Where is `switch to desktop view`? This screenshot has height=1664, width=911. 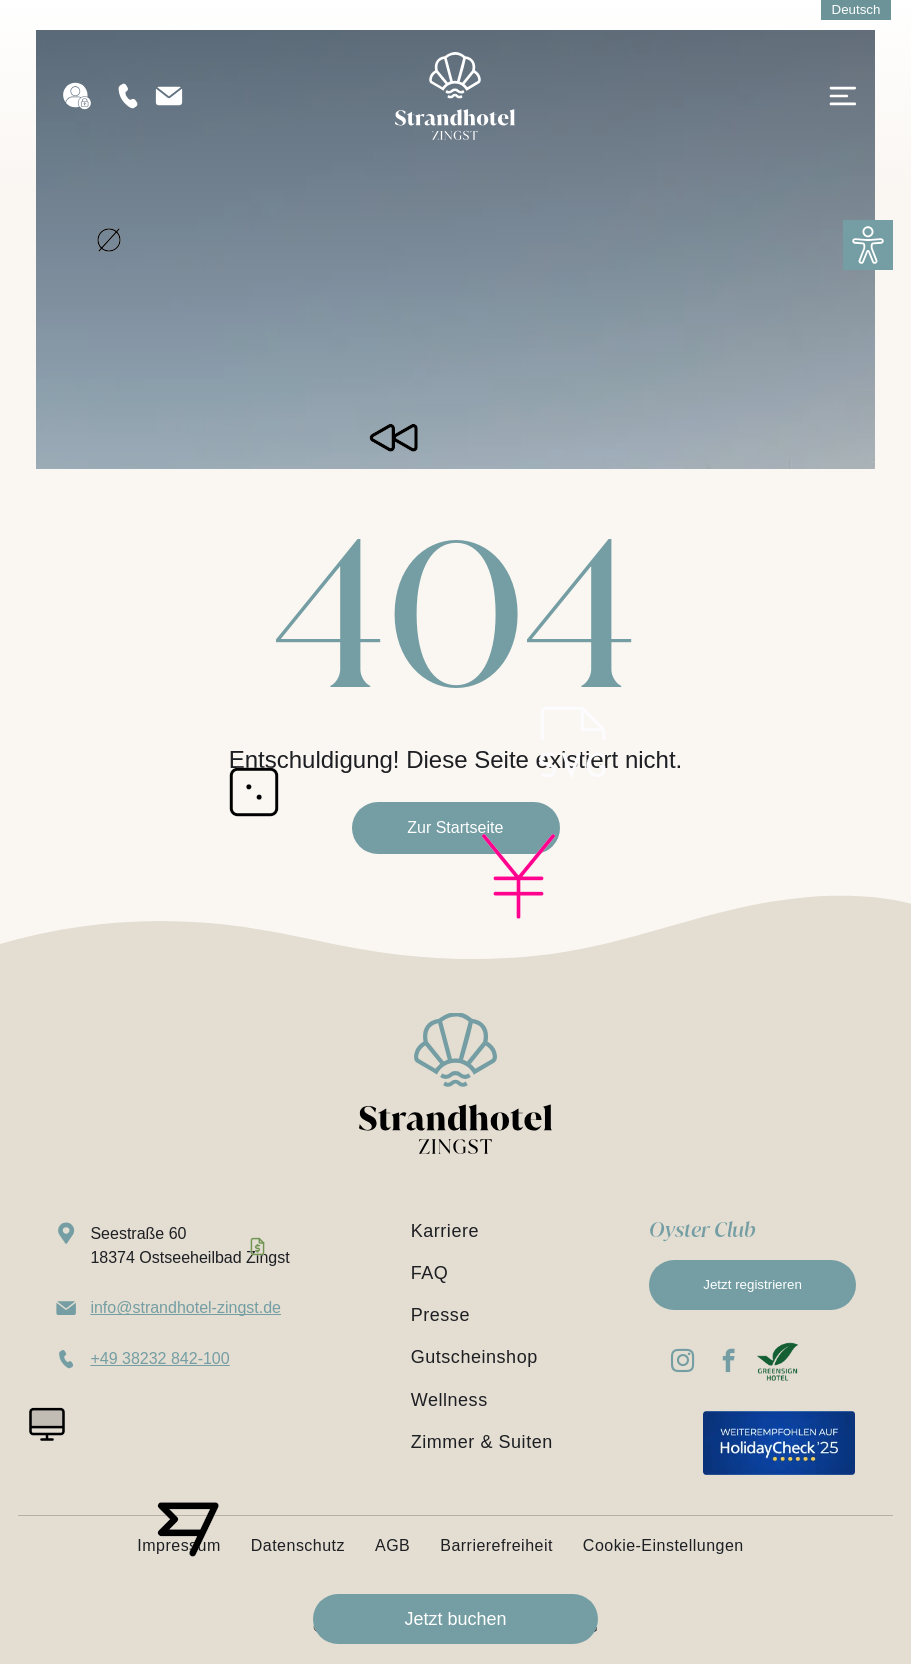
switch to desktop view is located at coordinates (47, 1423).